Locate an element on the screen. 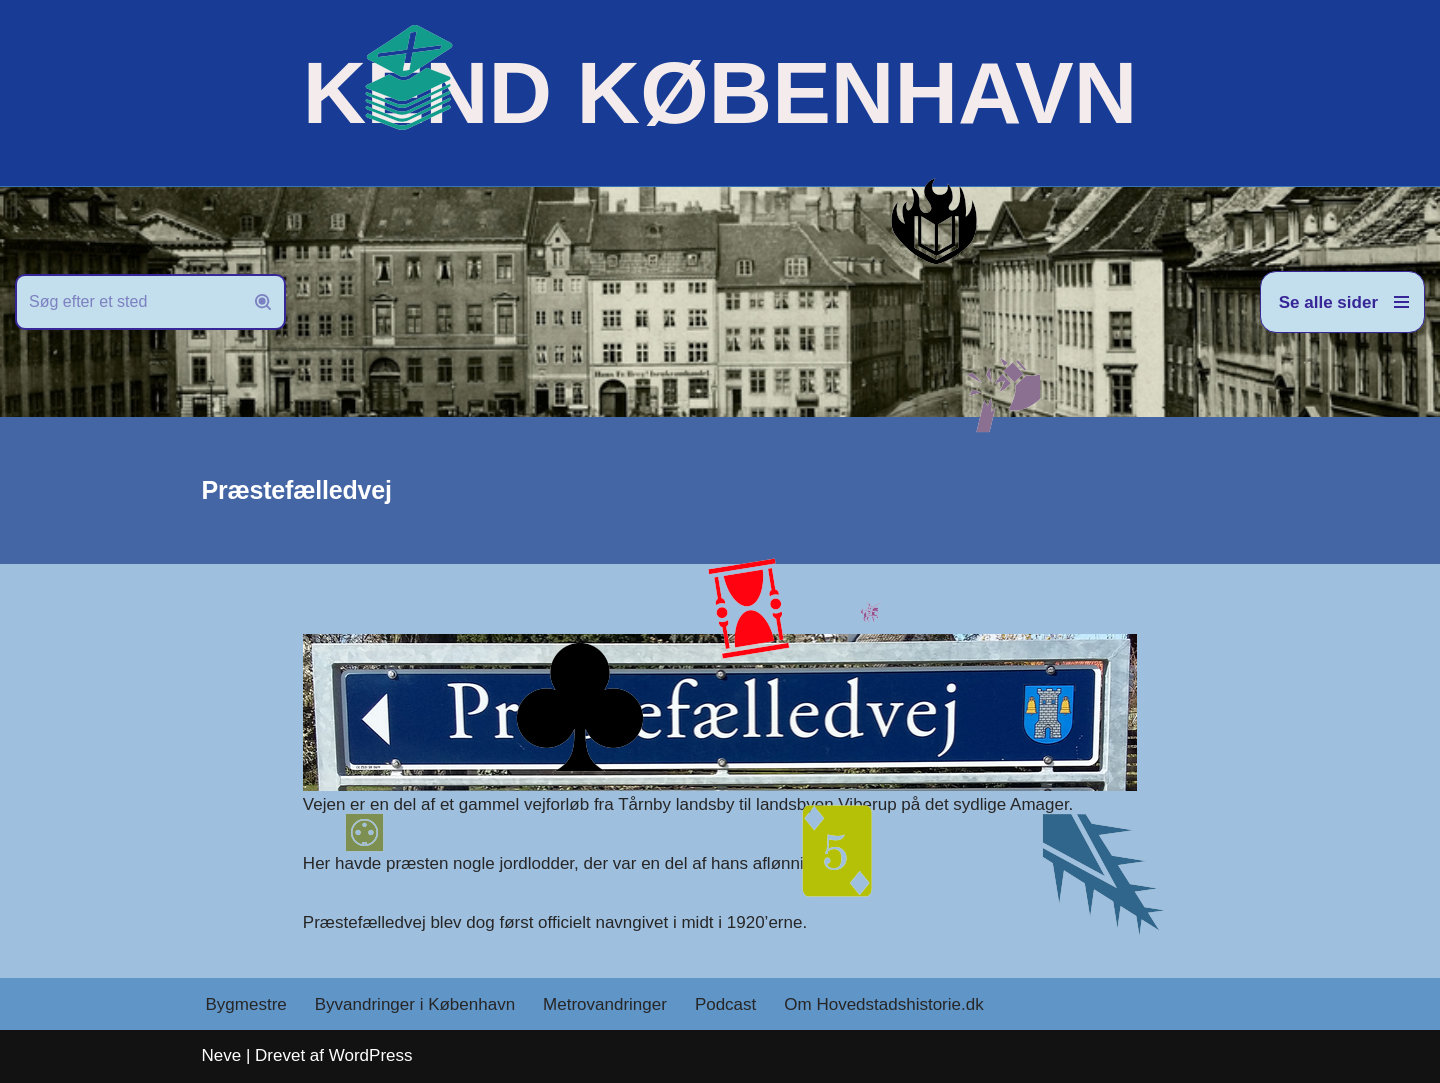  select clubs suit in a card game is located at coordinates (580, 707).